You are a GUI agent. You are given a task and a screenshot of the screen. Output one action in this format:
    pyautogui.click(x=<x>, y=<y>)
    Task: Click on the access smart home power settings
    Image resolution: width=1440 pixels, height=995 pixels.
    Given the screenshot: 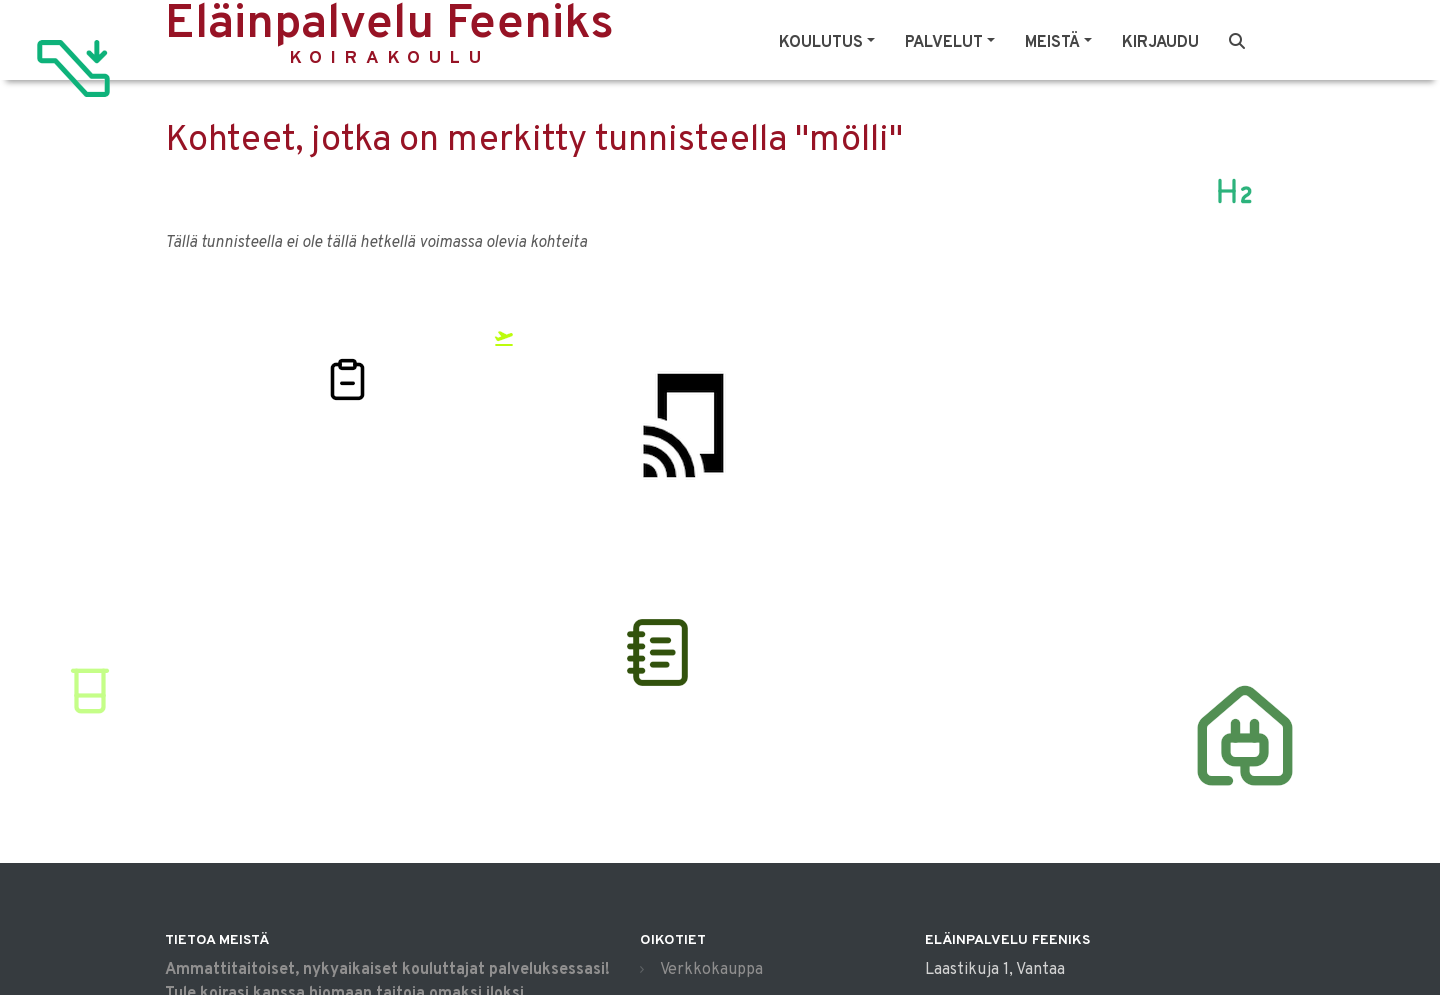 What is the action you would take?
    pyautogui.click(x=1245, y=738)
    